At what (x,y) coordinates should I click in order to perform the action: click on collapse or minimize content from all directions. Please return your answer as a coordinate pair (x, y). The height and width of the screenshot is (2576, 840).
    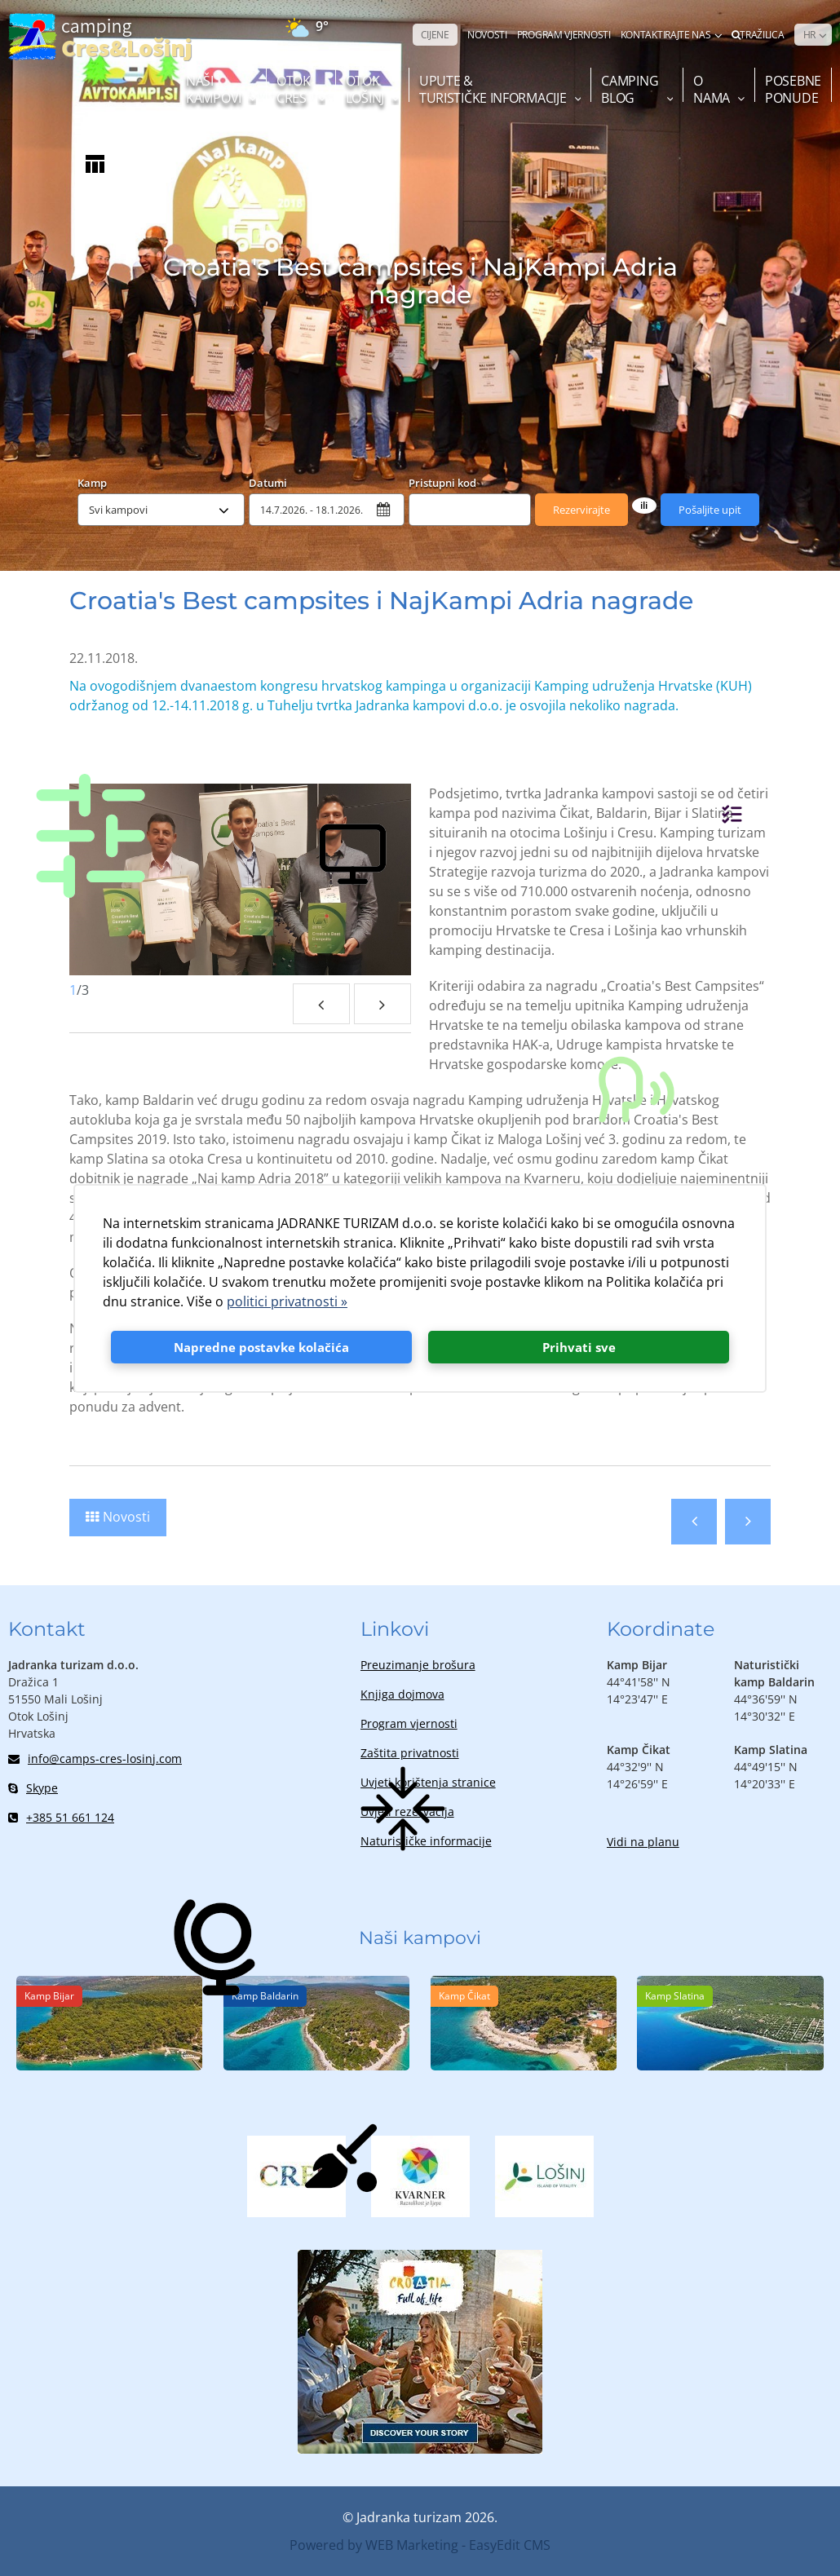
    Looking at the image, I should click on (403, 1809).